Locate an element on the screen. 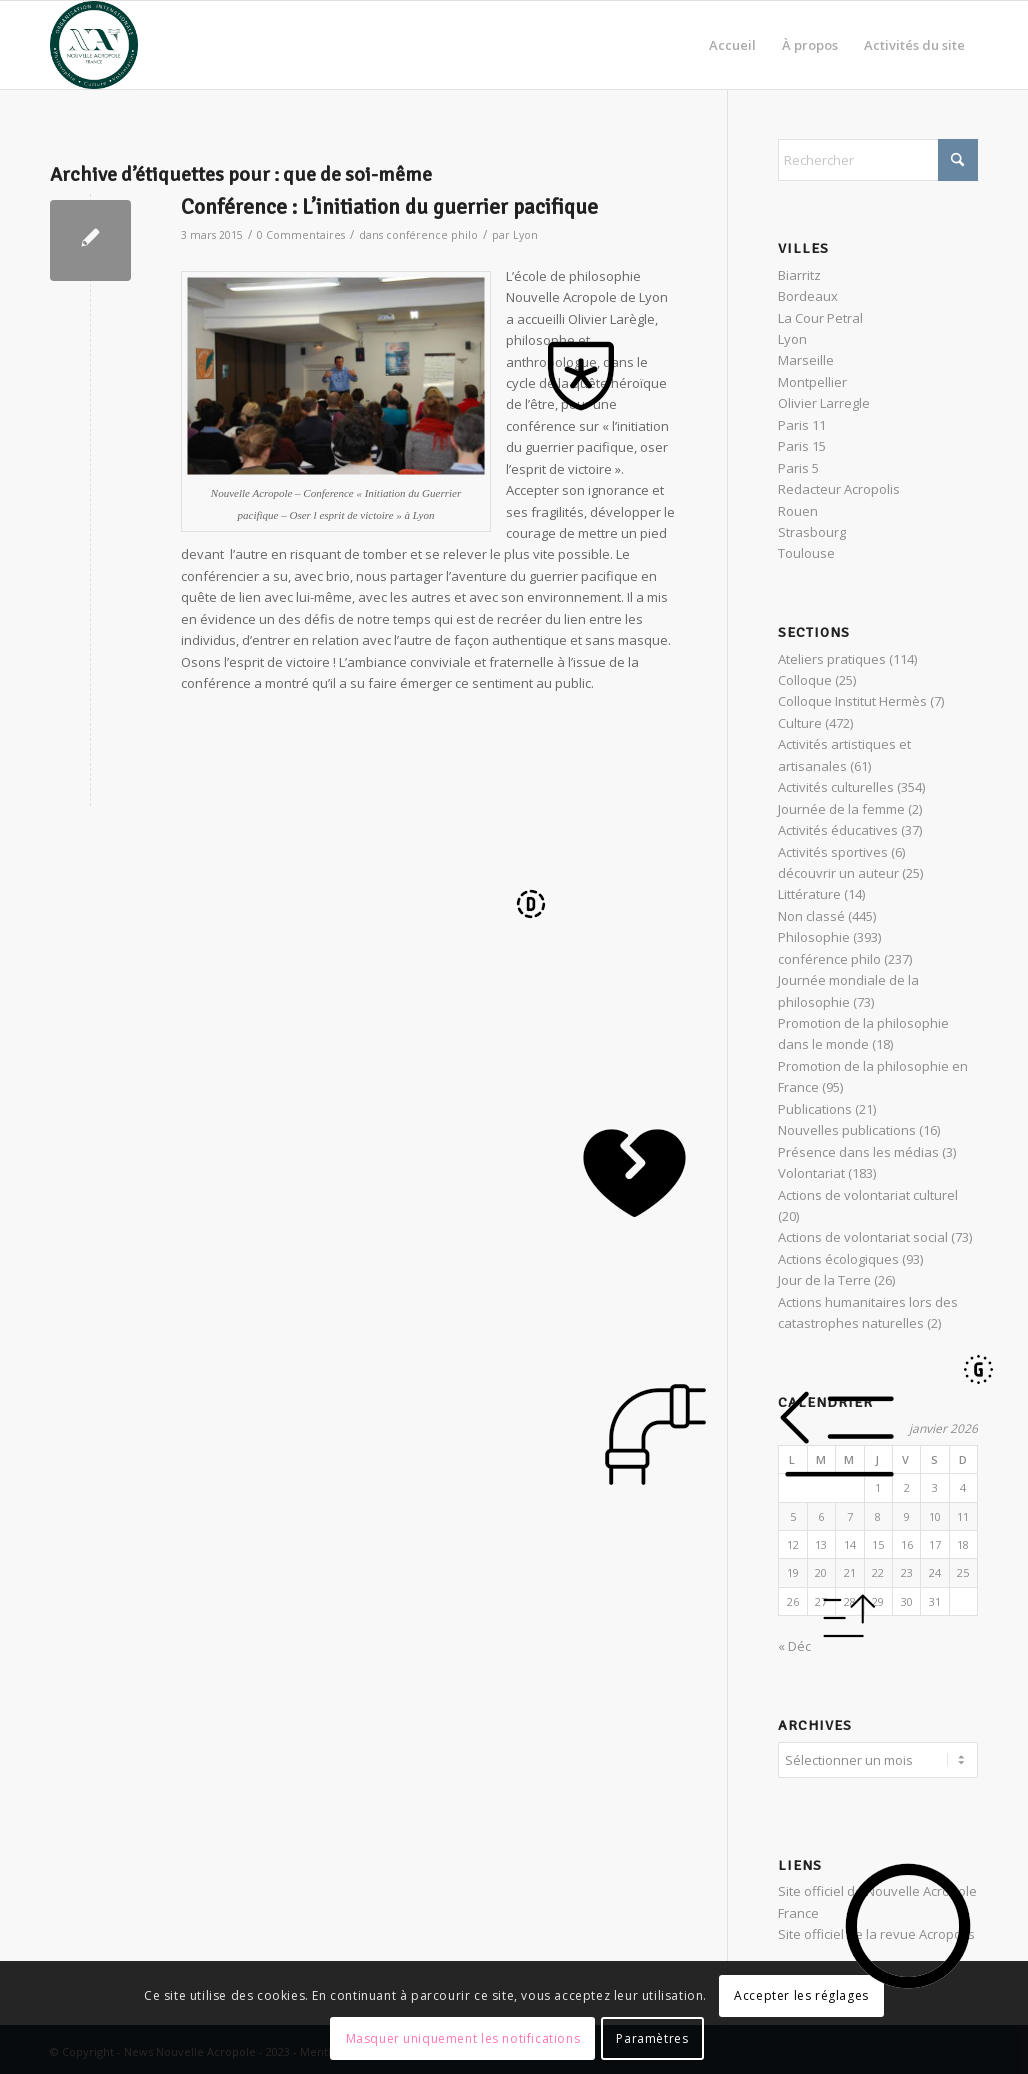 This screenshot has height=2074, width=1028. decrease text indentation is located at coordinates (839, 1436).